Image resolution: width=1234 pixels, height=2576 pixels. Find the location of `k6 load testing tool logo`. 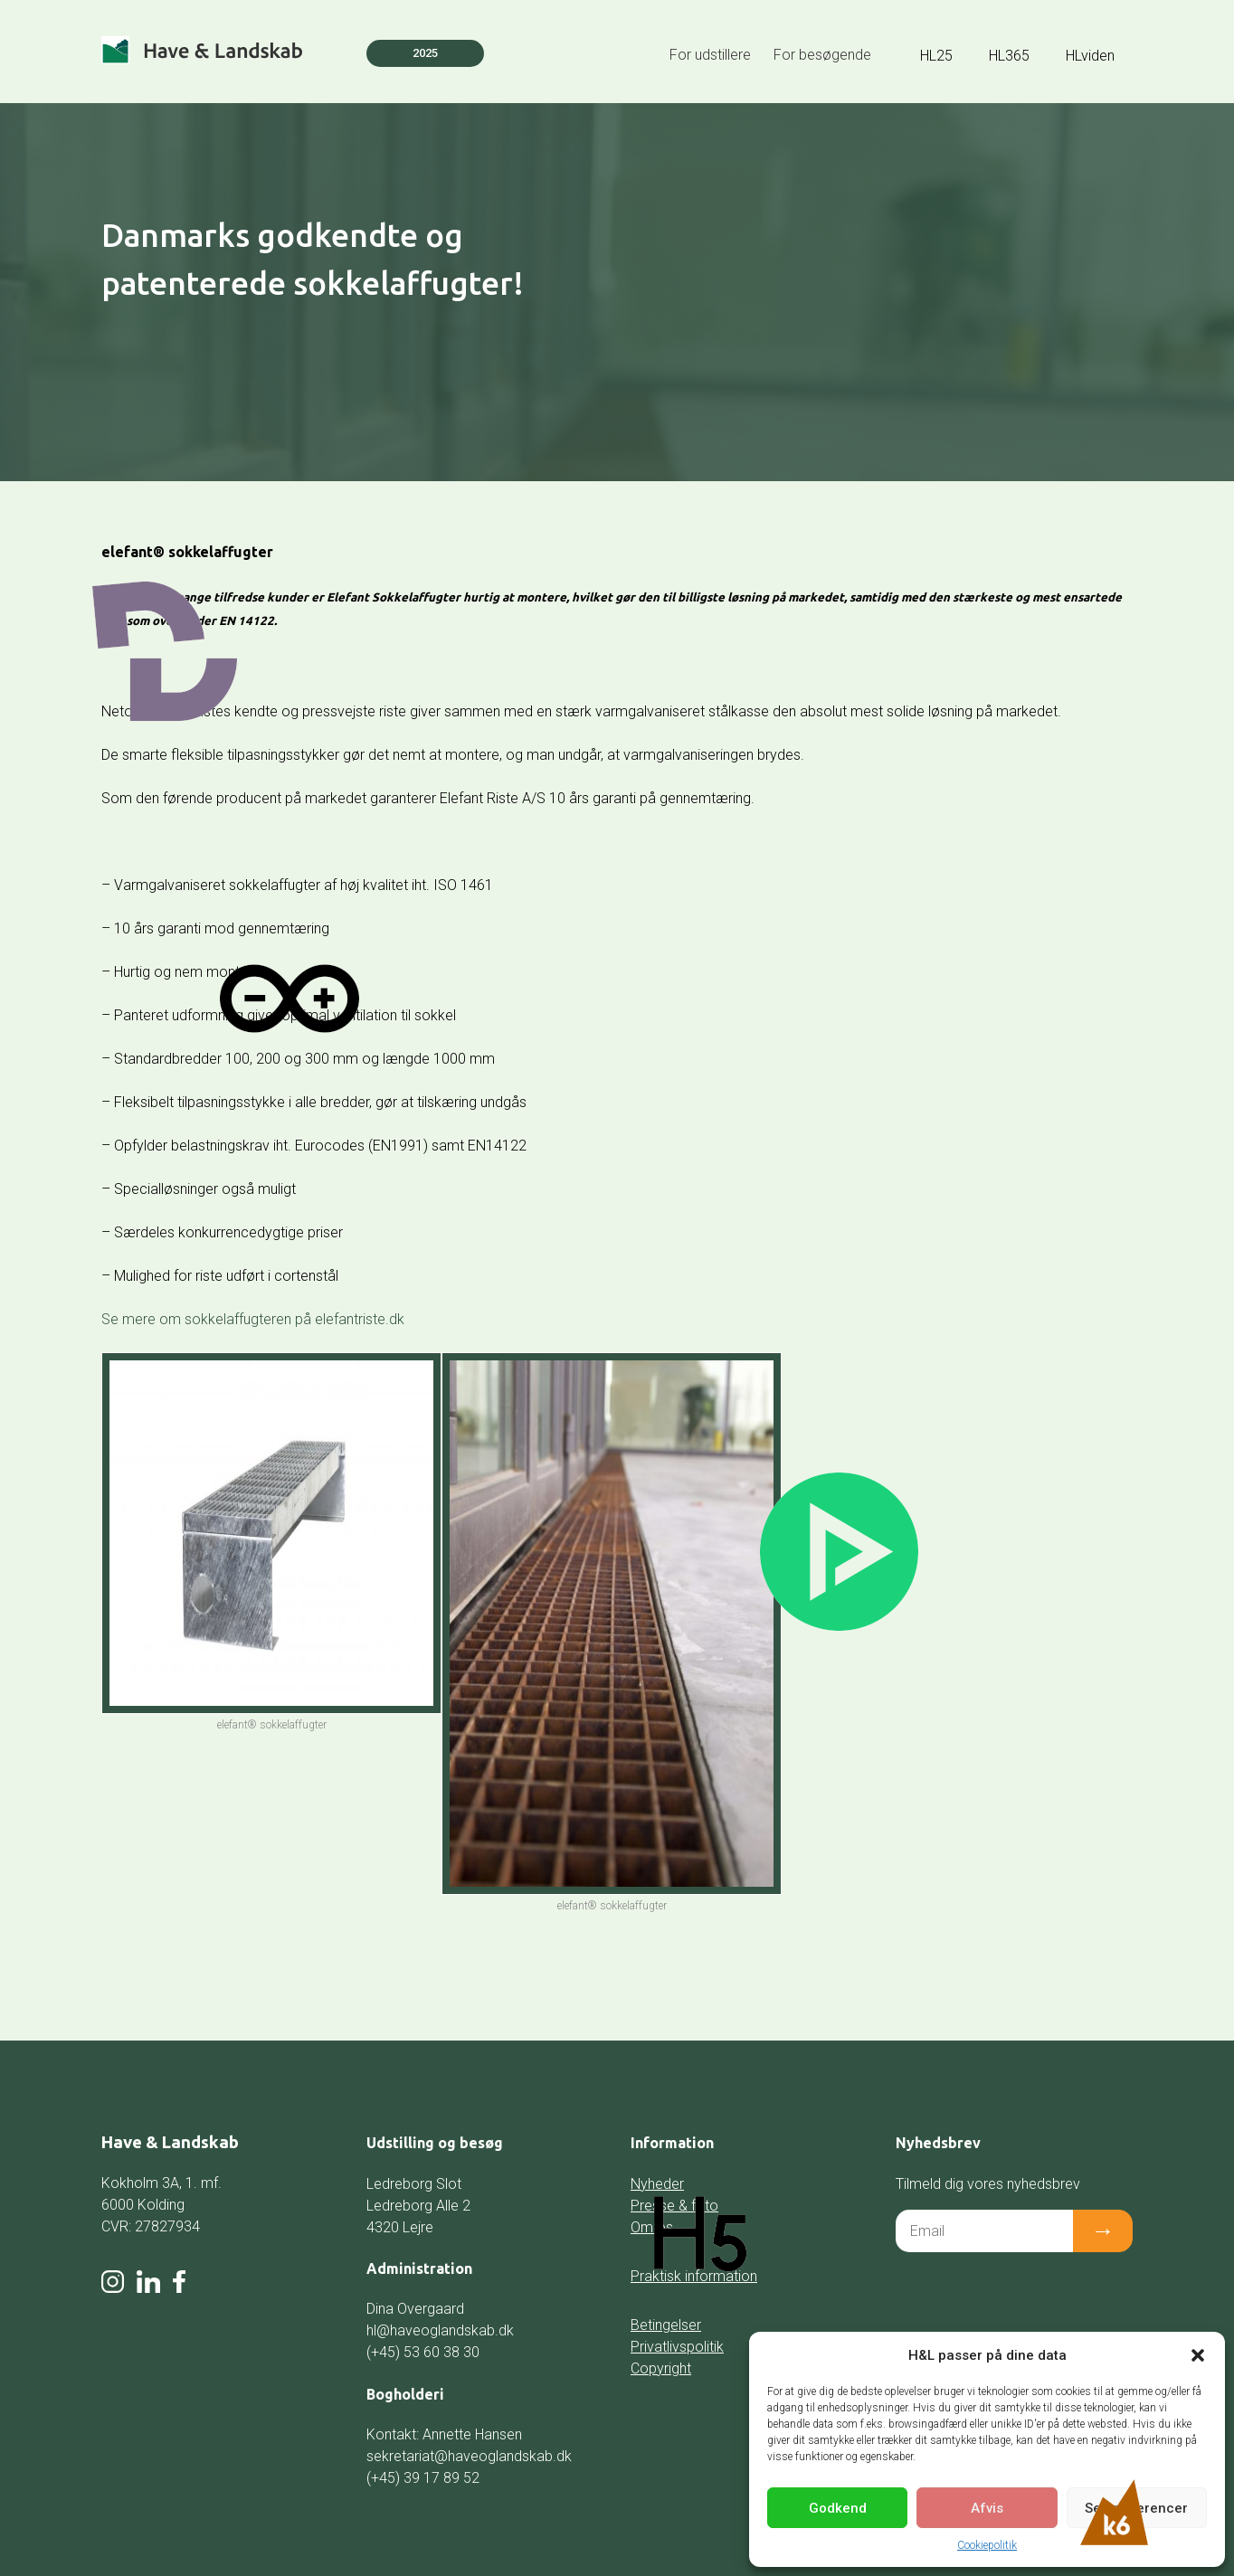

k6 load testing tool logo is located at coordinates (1114, 2512).